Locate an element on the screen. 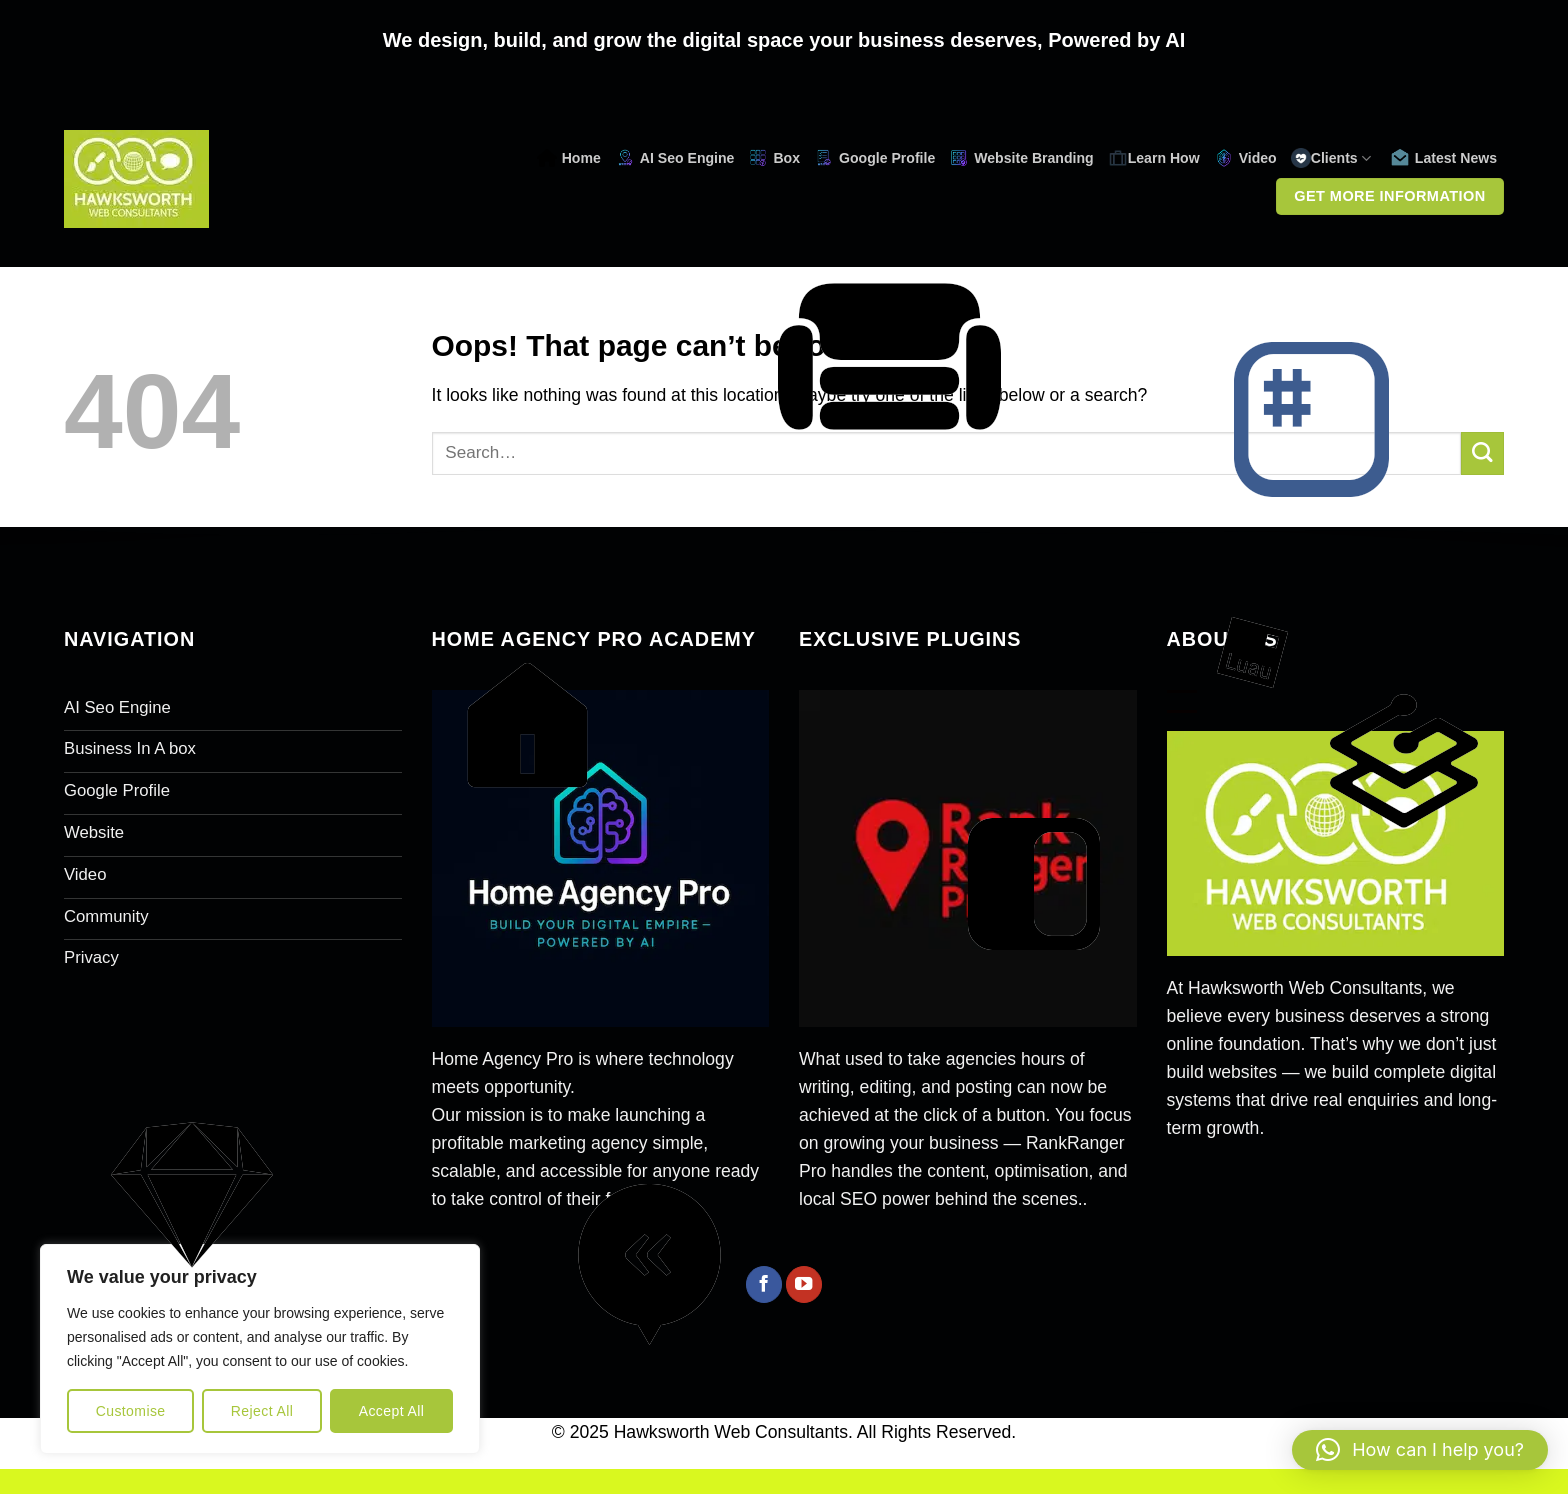  visit the les libraires bookstore platform is located at coordinates (649, 1264).